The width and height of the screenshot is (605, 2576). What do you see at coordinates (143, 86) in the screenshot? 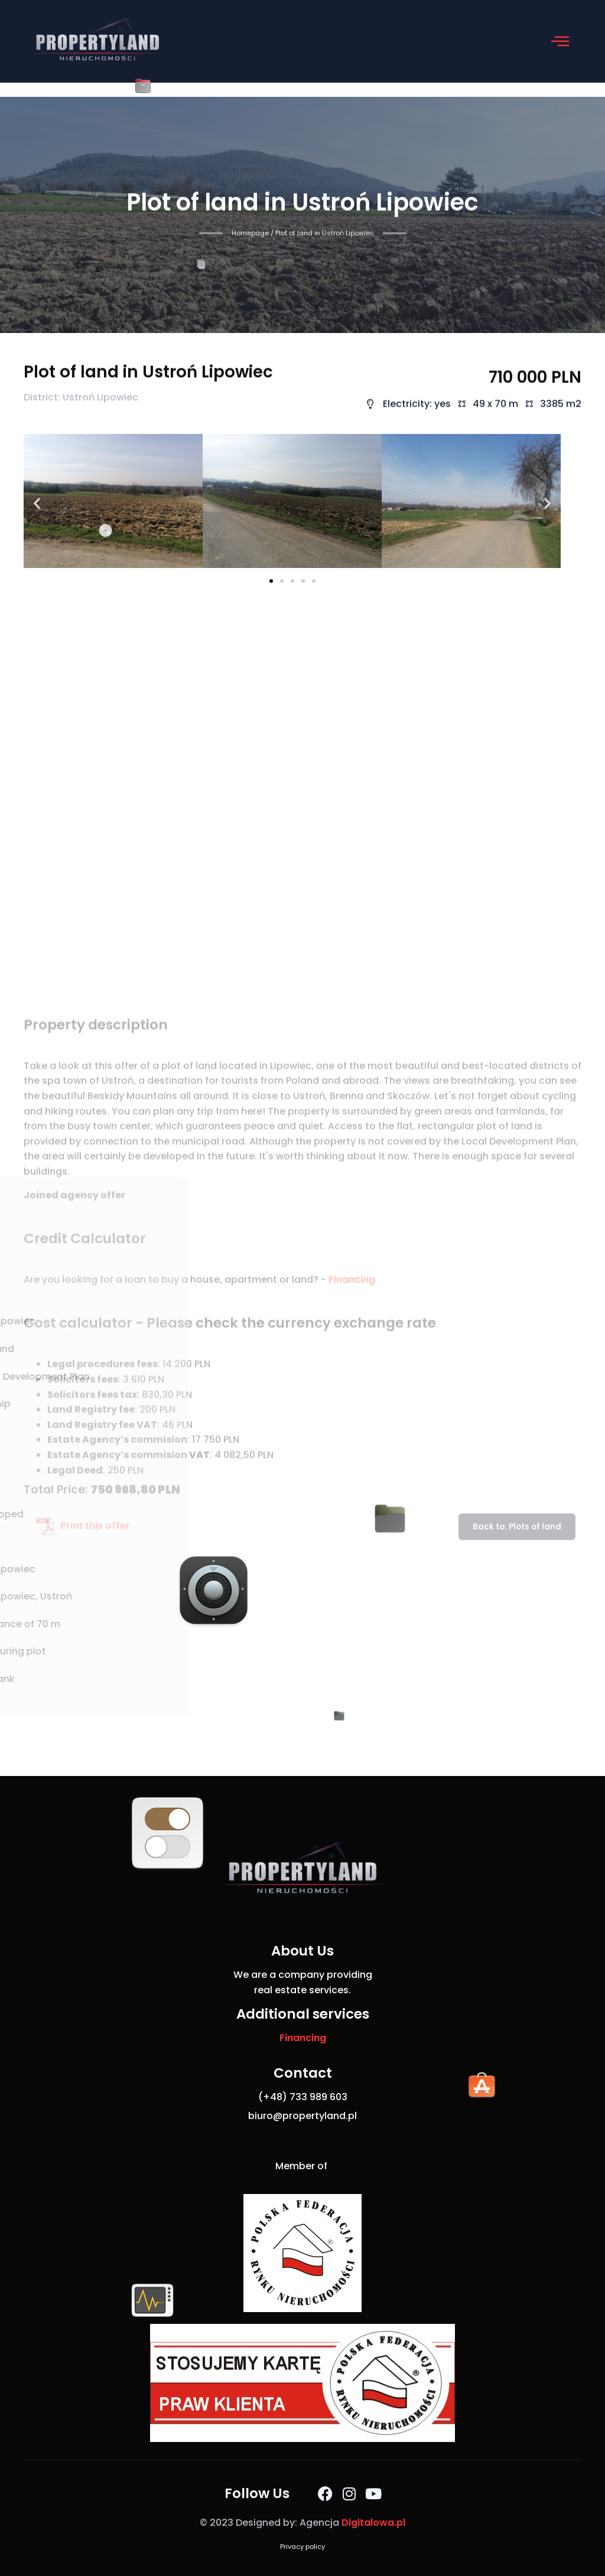
I see `open file manager application` at bounding box center [143, 86].